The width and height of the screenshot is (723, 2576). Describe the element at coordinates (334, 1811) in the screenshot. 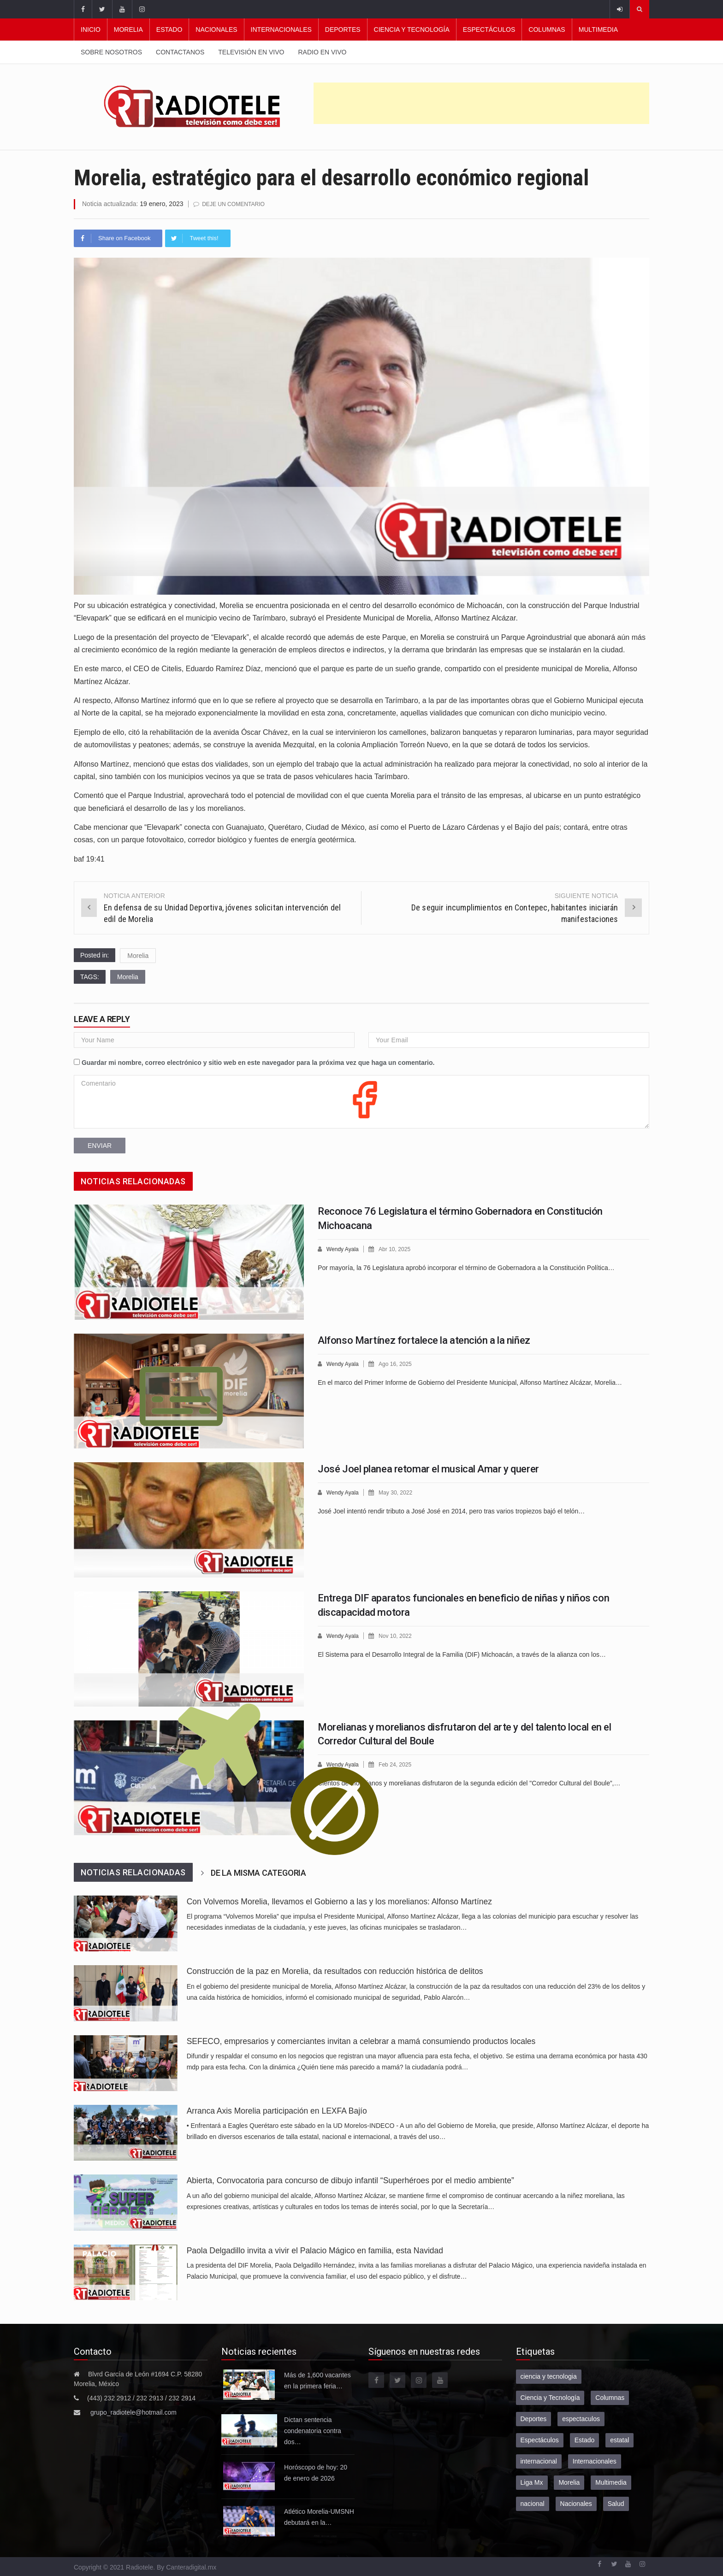

I see `indicates empty or null state` at that location.